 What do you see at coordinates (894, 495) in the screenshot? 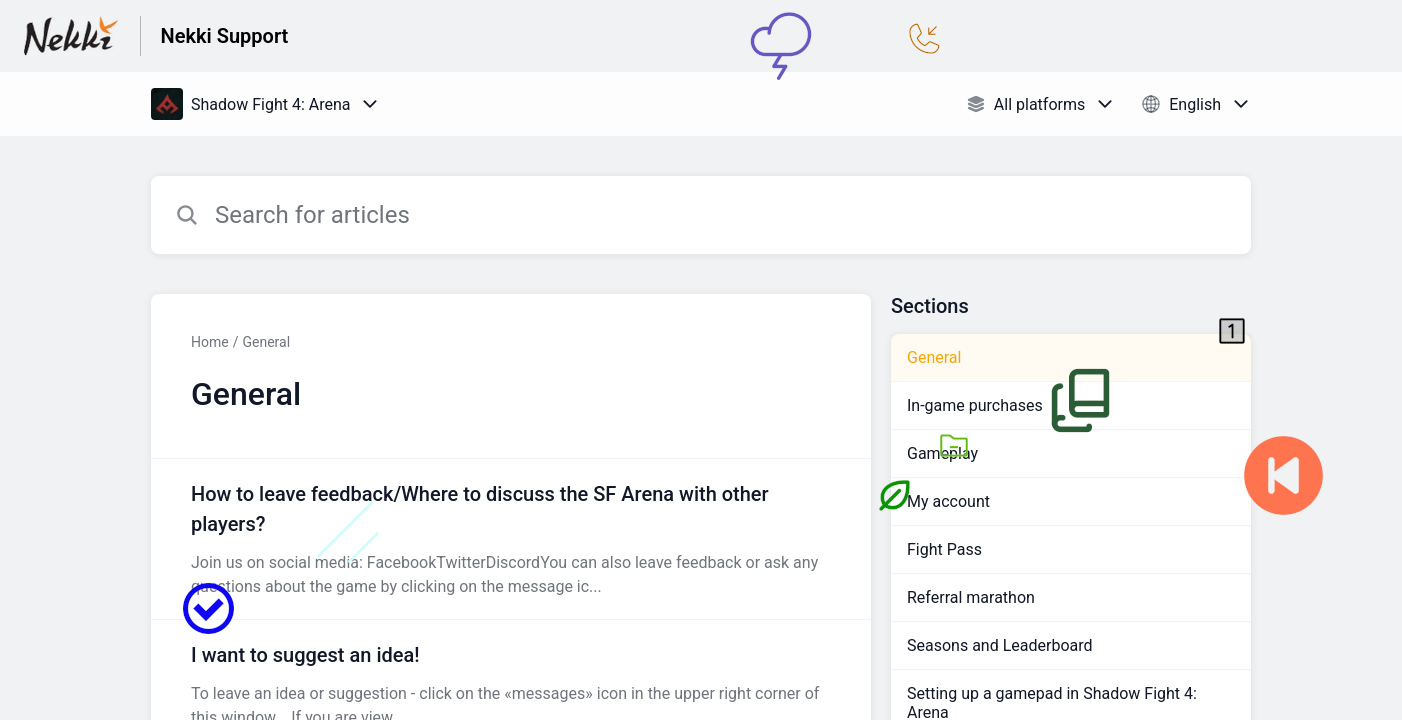
I see `indicates eco-friendly or sustainable option` at bounding box center [894, 495].